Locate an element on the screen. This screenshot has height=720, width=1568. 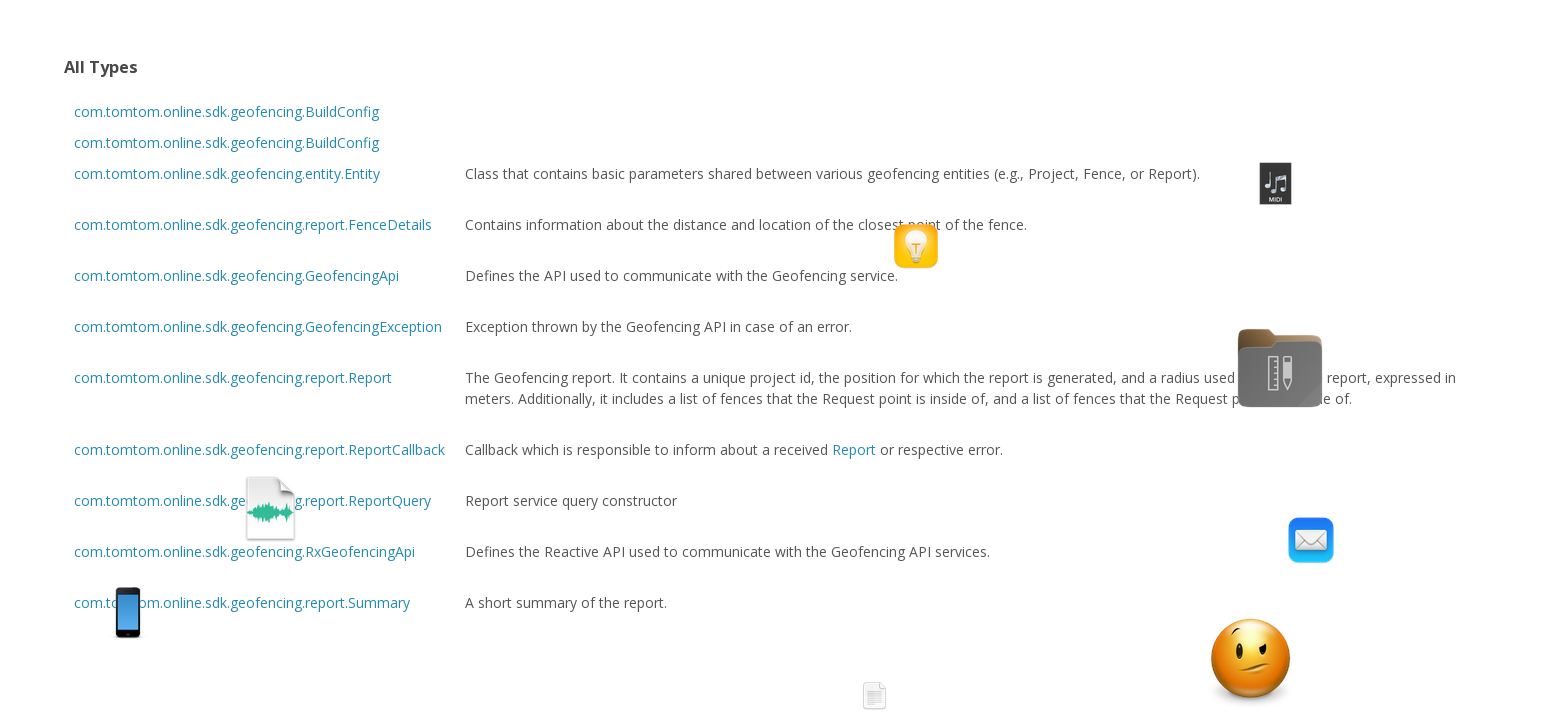
open the Tips app for helpful hints and tutorials is located at coordinates (916, 246).